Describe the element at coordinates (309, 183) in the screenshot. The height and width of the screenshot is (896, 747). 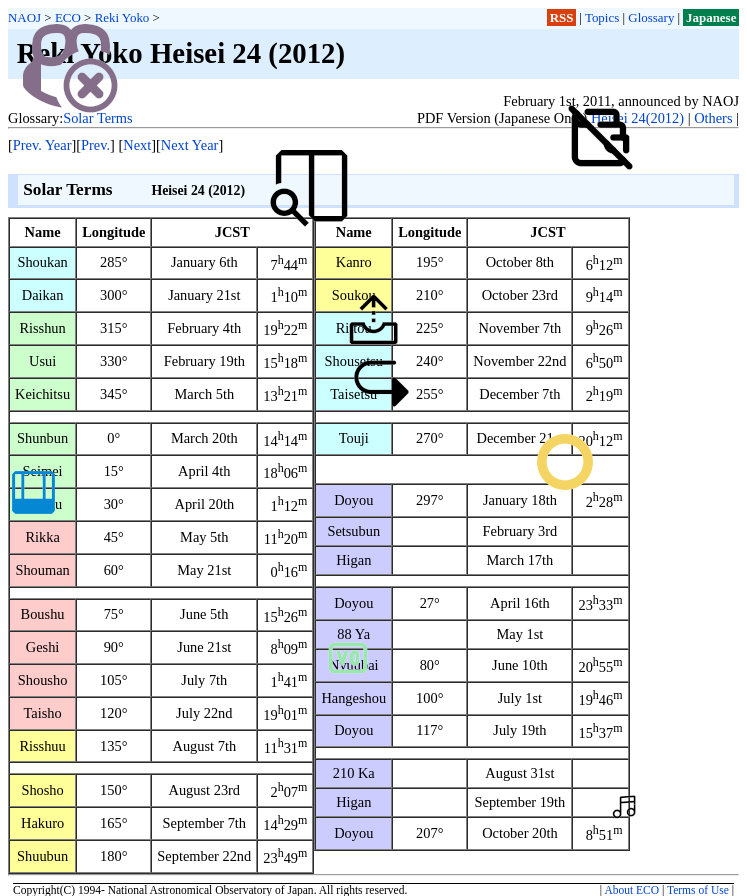
I see `open file preview pane` at that location.